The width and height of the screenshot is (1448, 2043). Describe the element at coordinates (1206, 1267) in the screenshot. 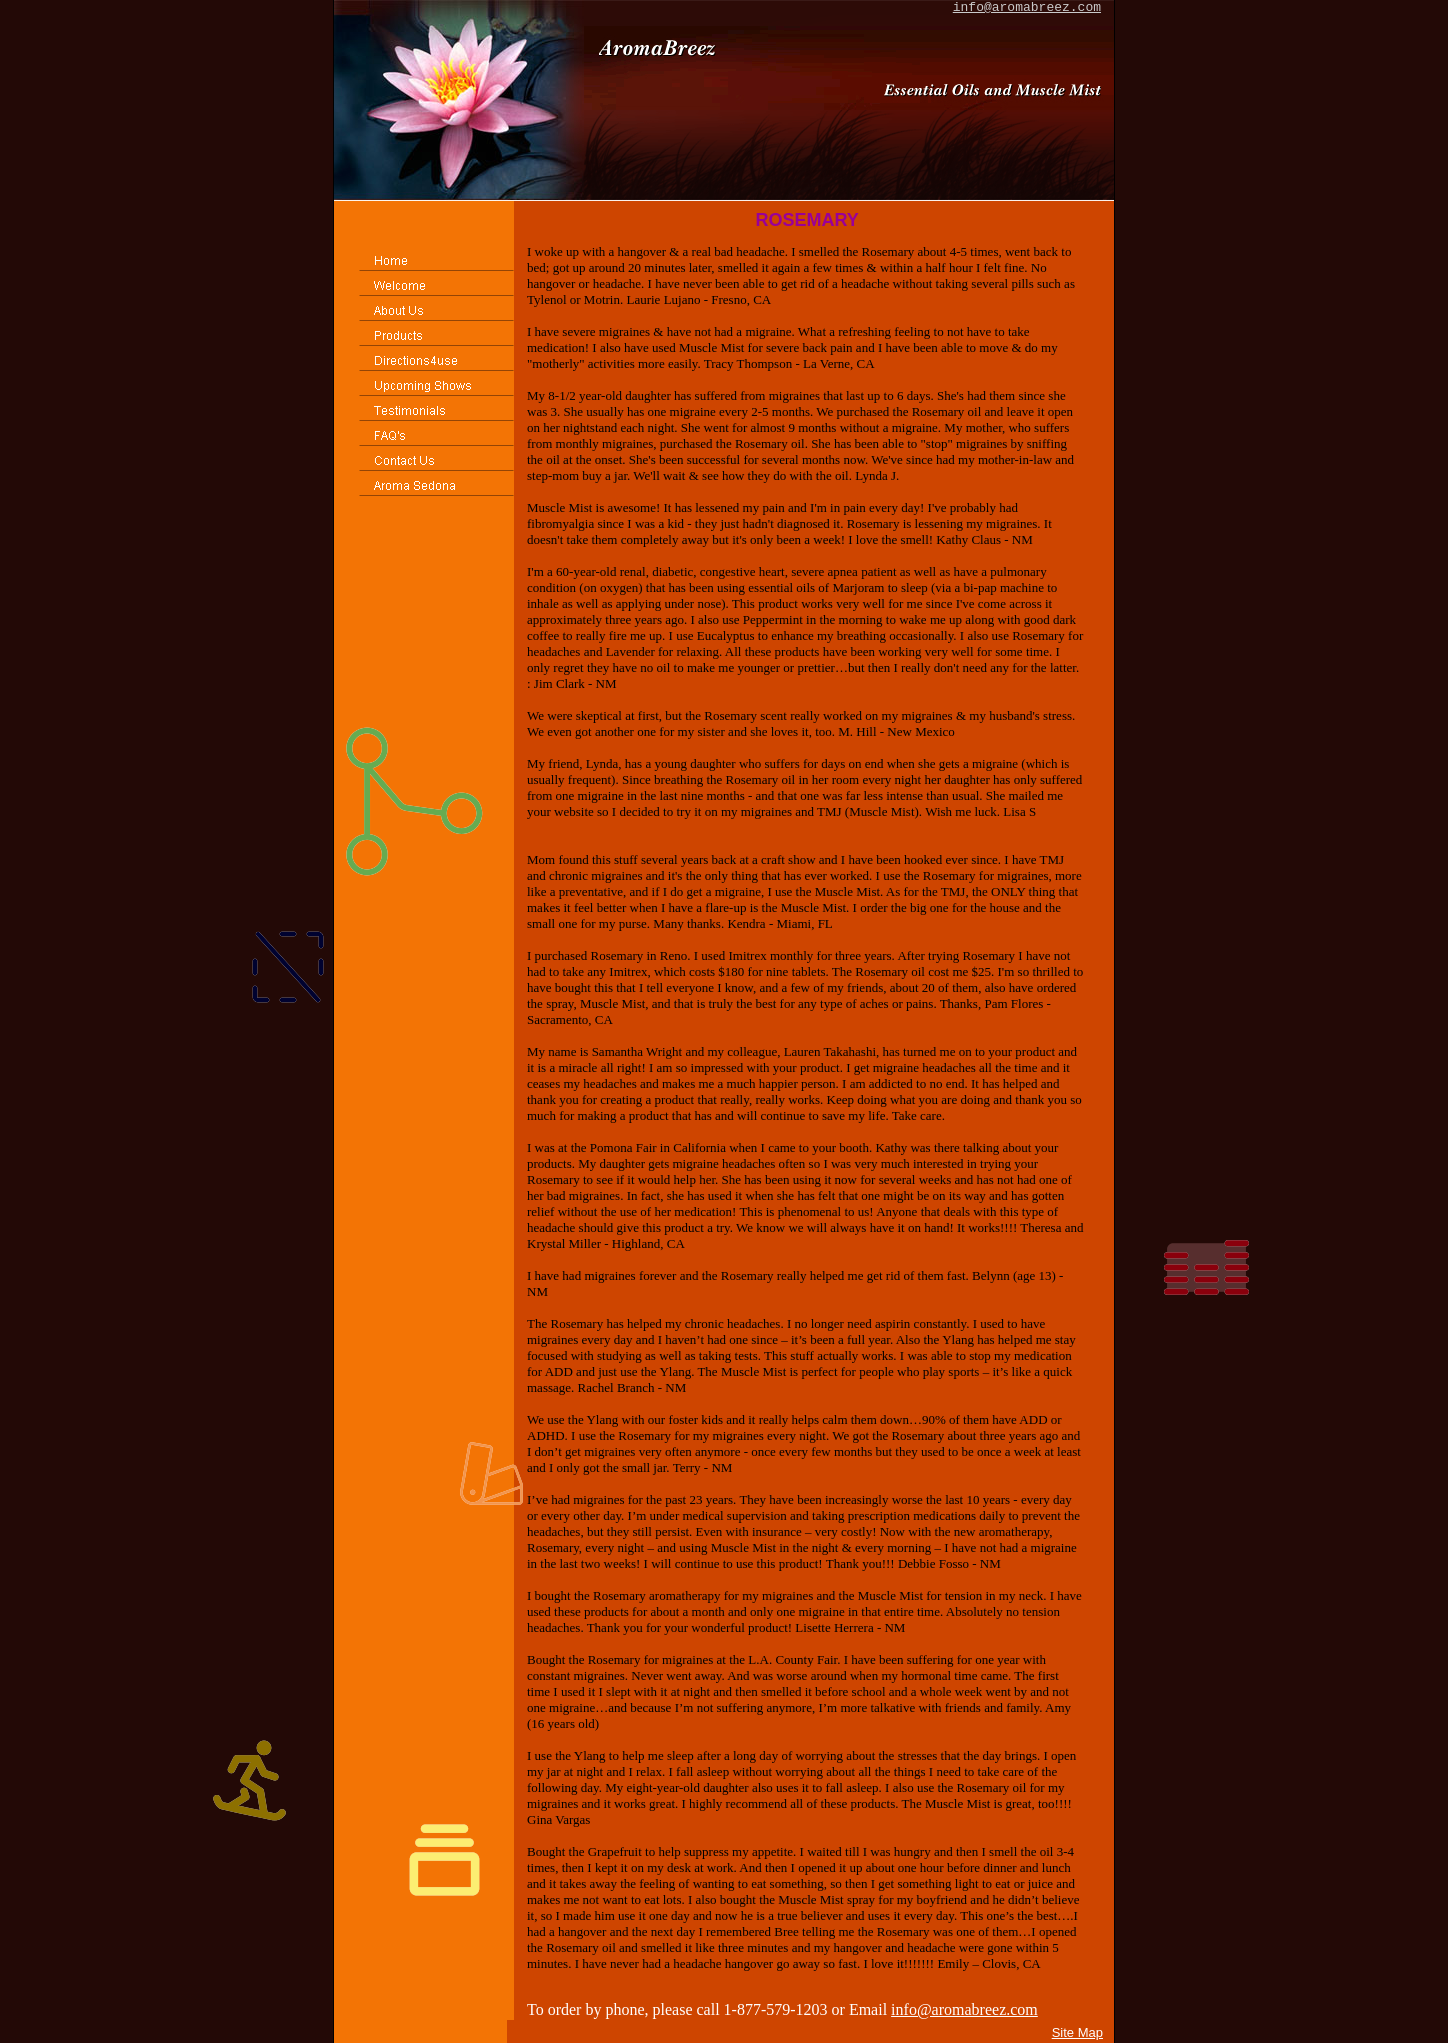

I see `adjust audio equalizer settings` at that location.